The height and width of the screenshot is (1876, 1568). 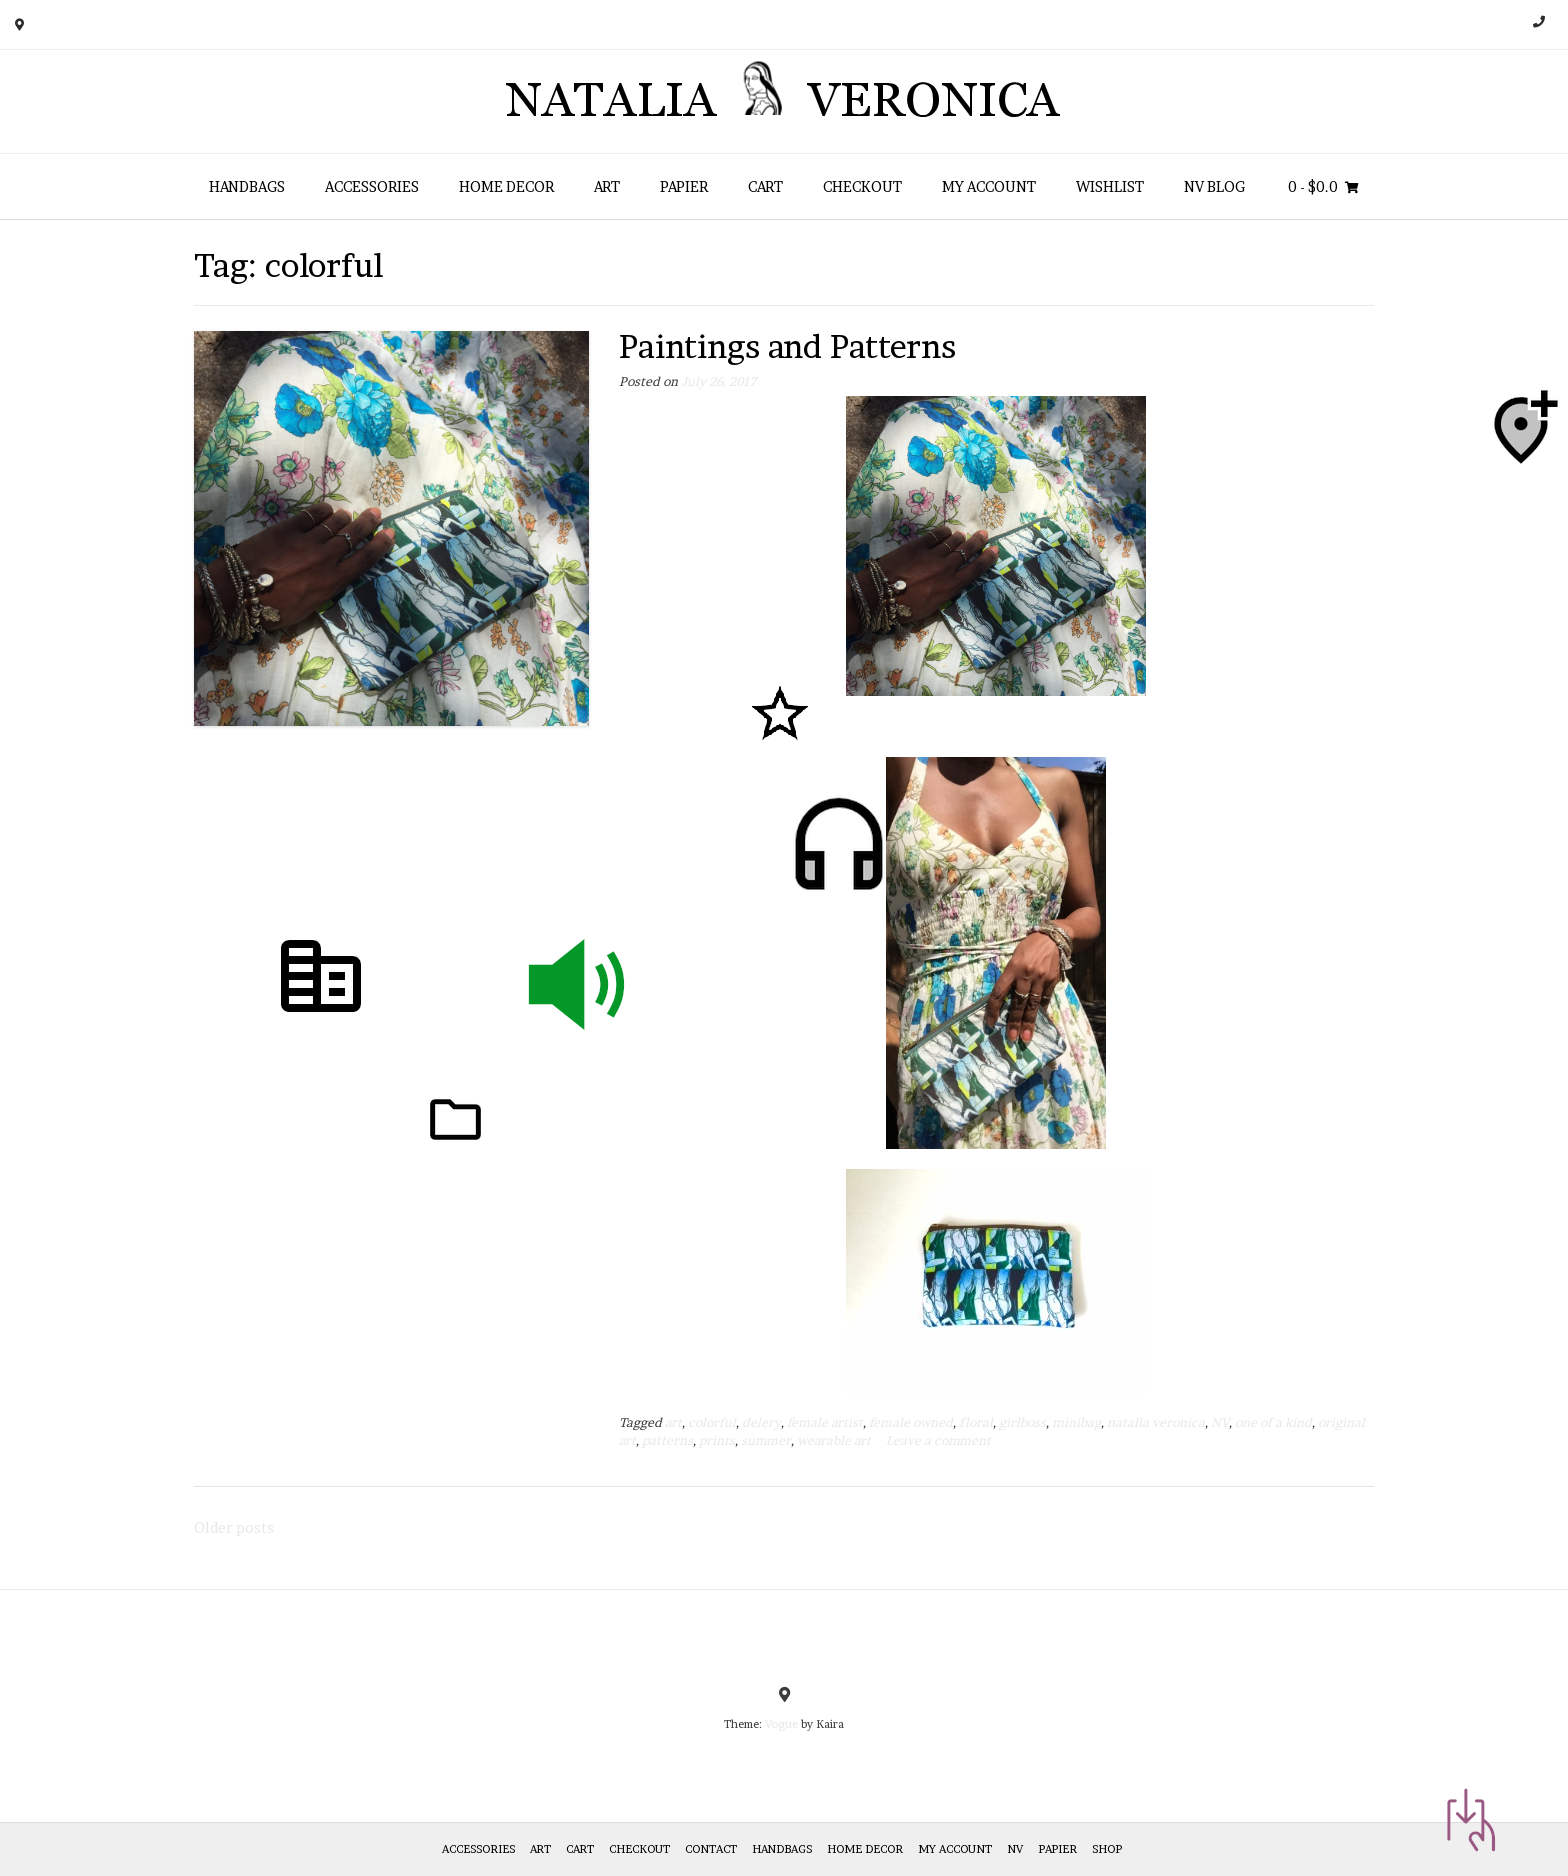 What do you see at coordinates (839, 851) in the screenshot?
I see `access audio or voice support` at bounding box center [839, 851].